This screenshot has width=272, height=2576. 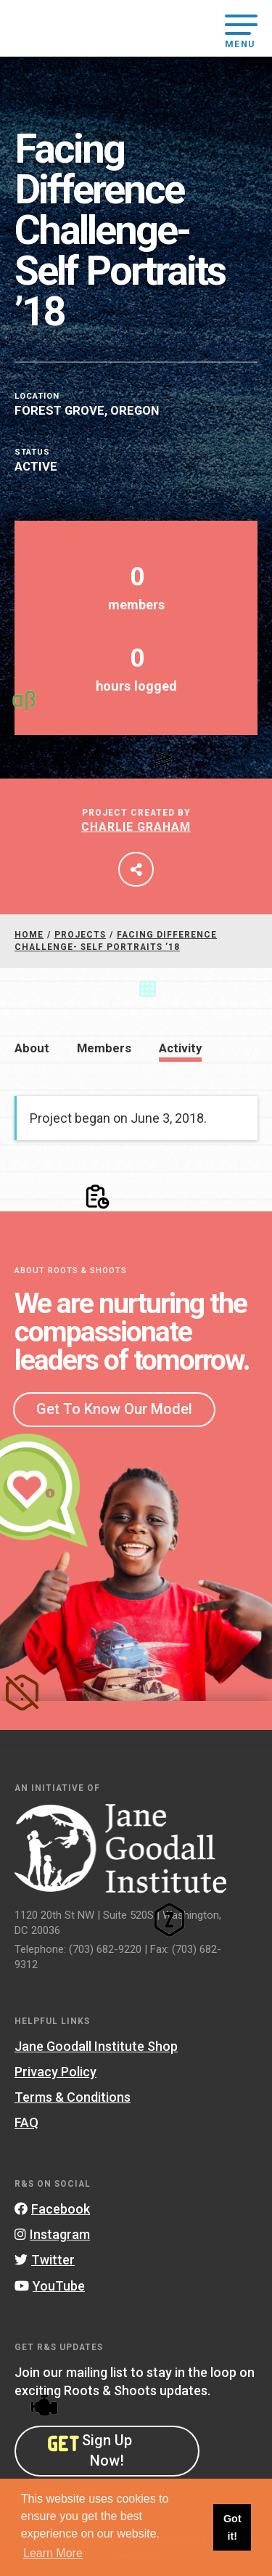 I want to click on switch to greek alphabet input, so click(x=24, y=699).